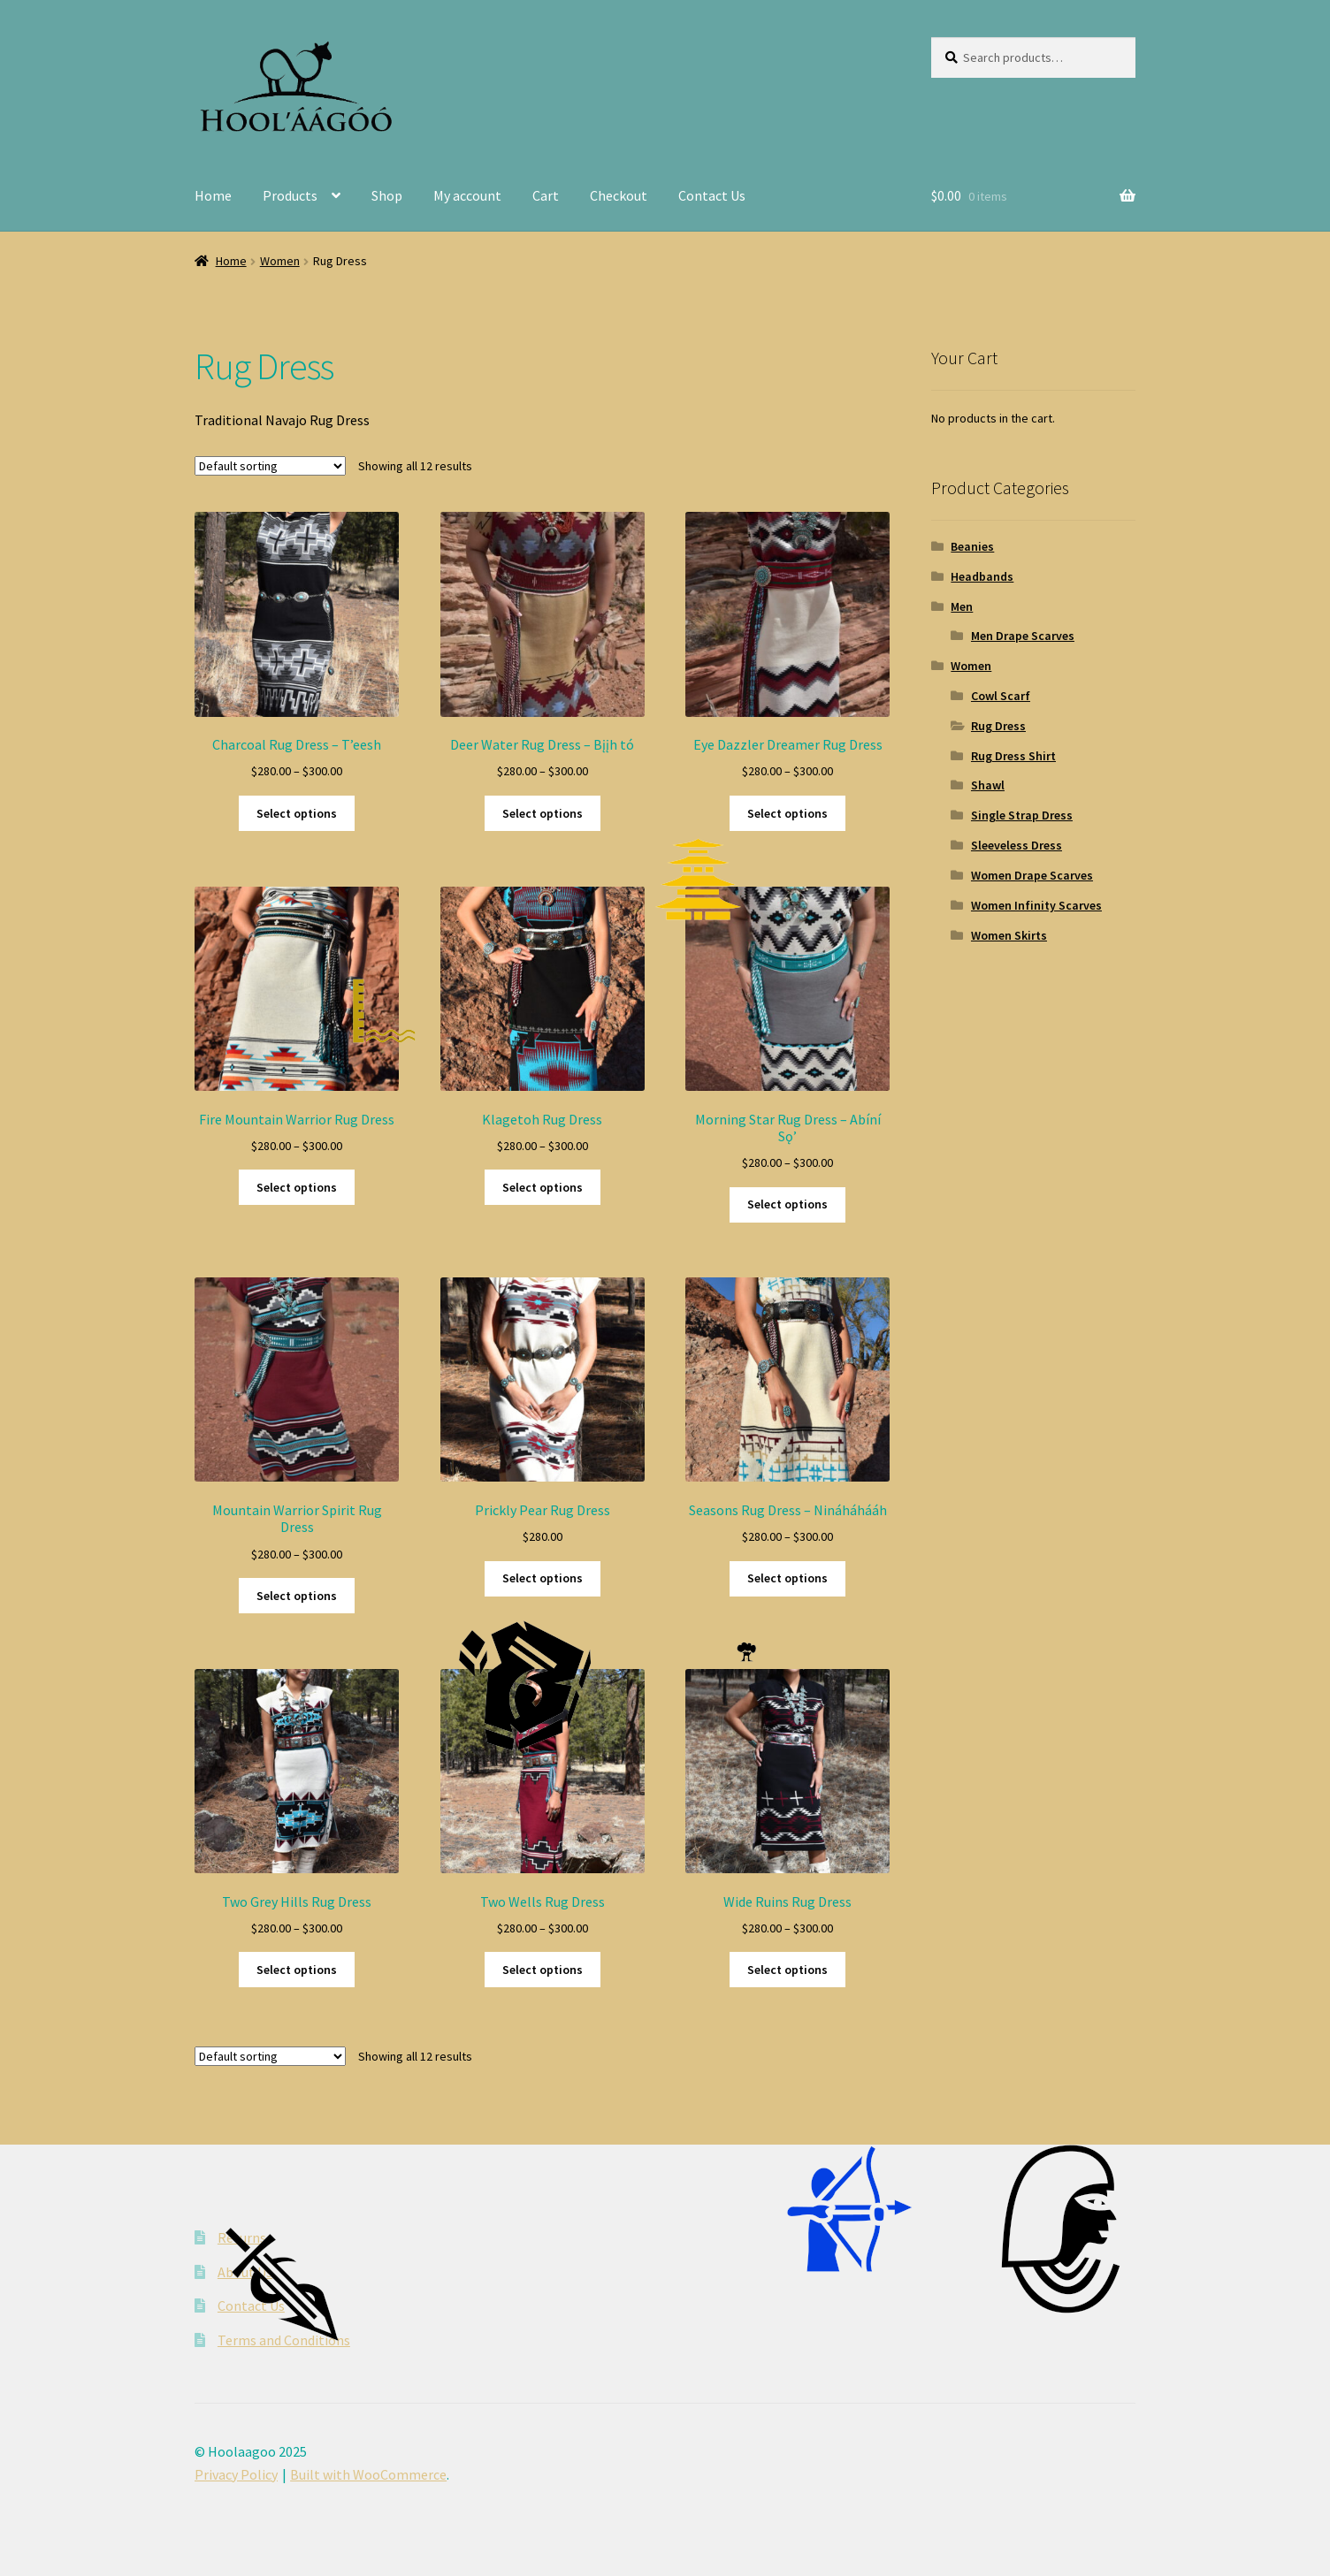 The height and width of the screenshot is (2576, 1330). Describe the element at coordinates (1060, 2229) in the screenshot. I see `select egyptian theme or civilization` at that location.